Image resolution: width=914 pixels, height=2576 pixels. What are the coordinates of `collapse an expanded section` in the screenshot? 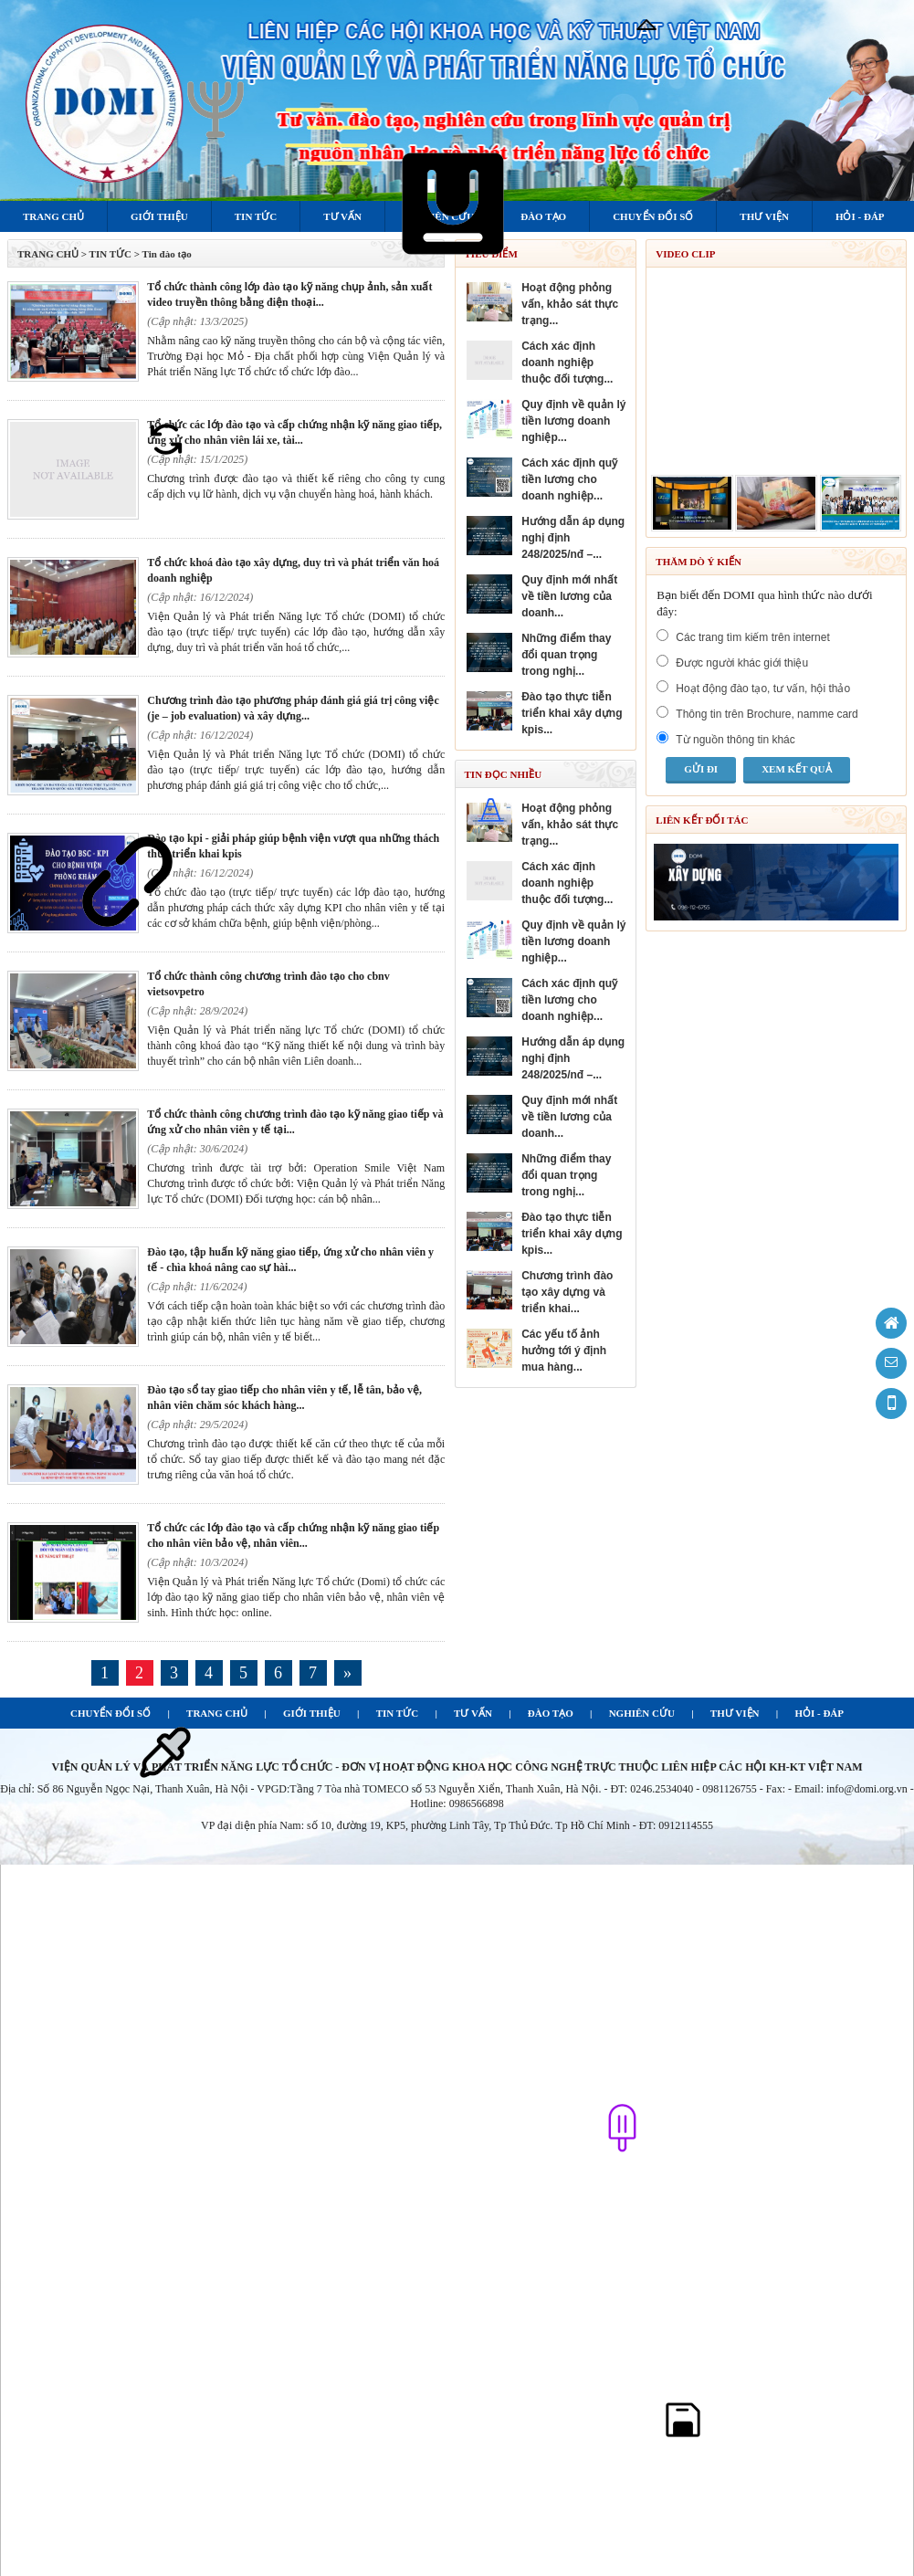 It's located at (646, 26).